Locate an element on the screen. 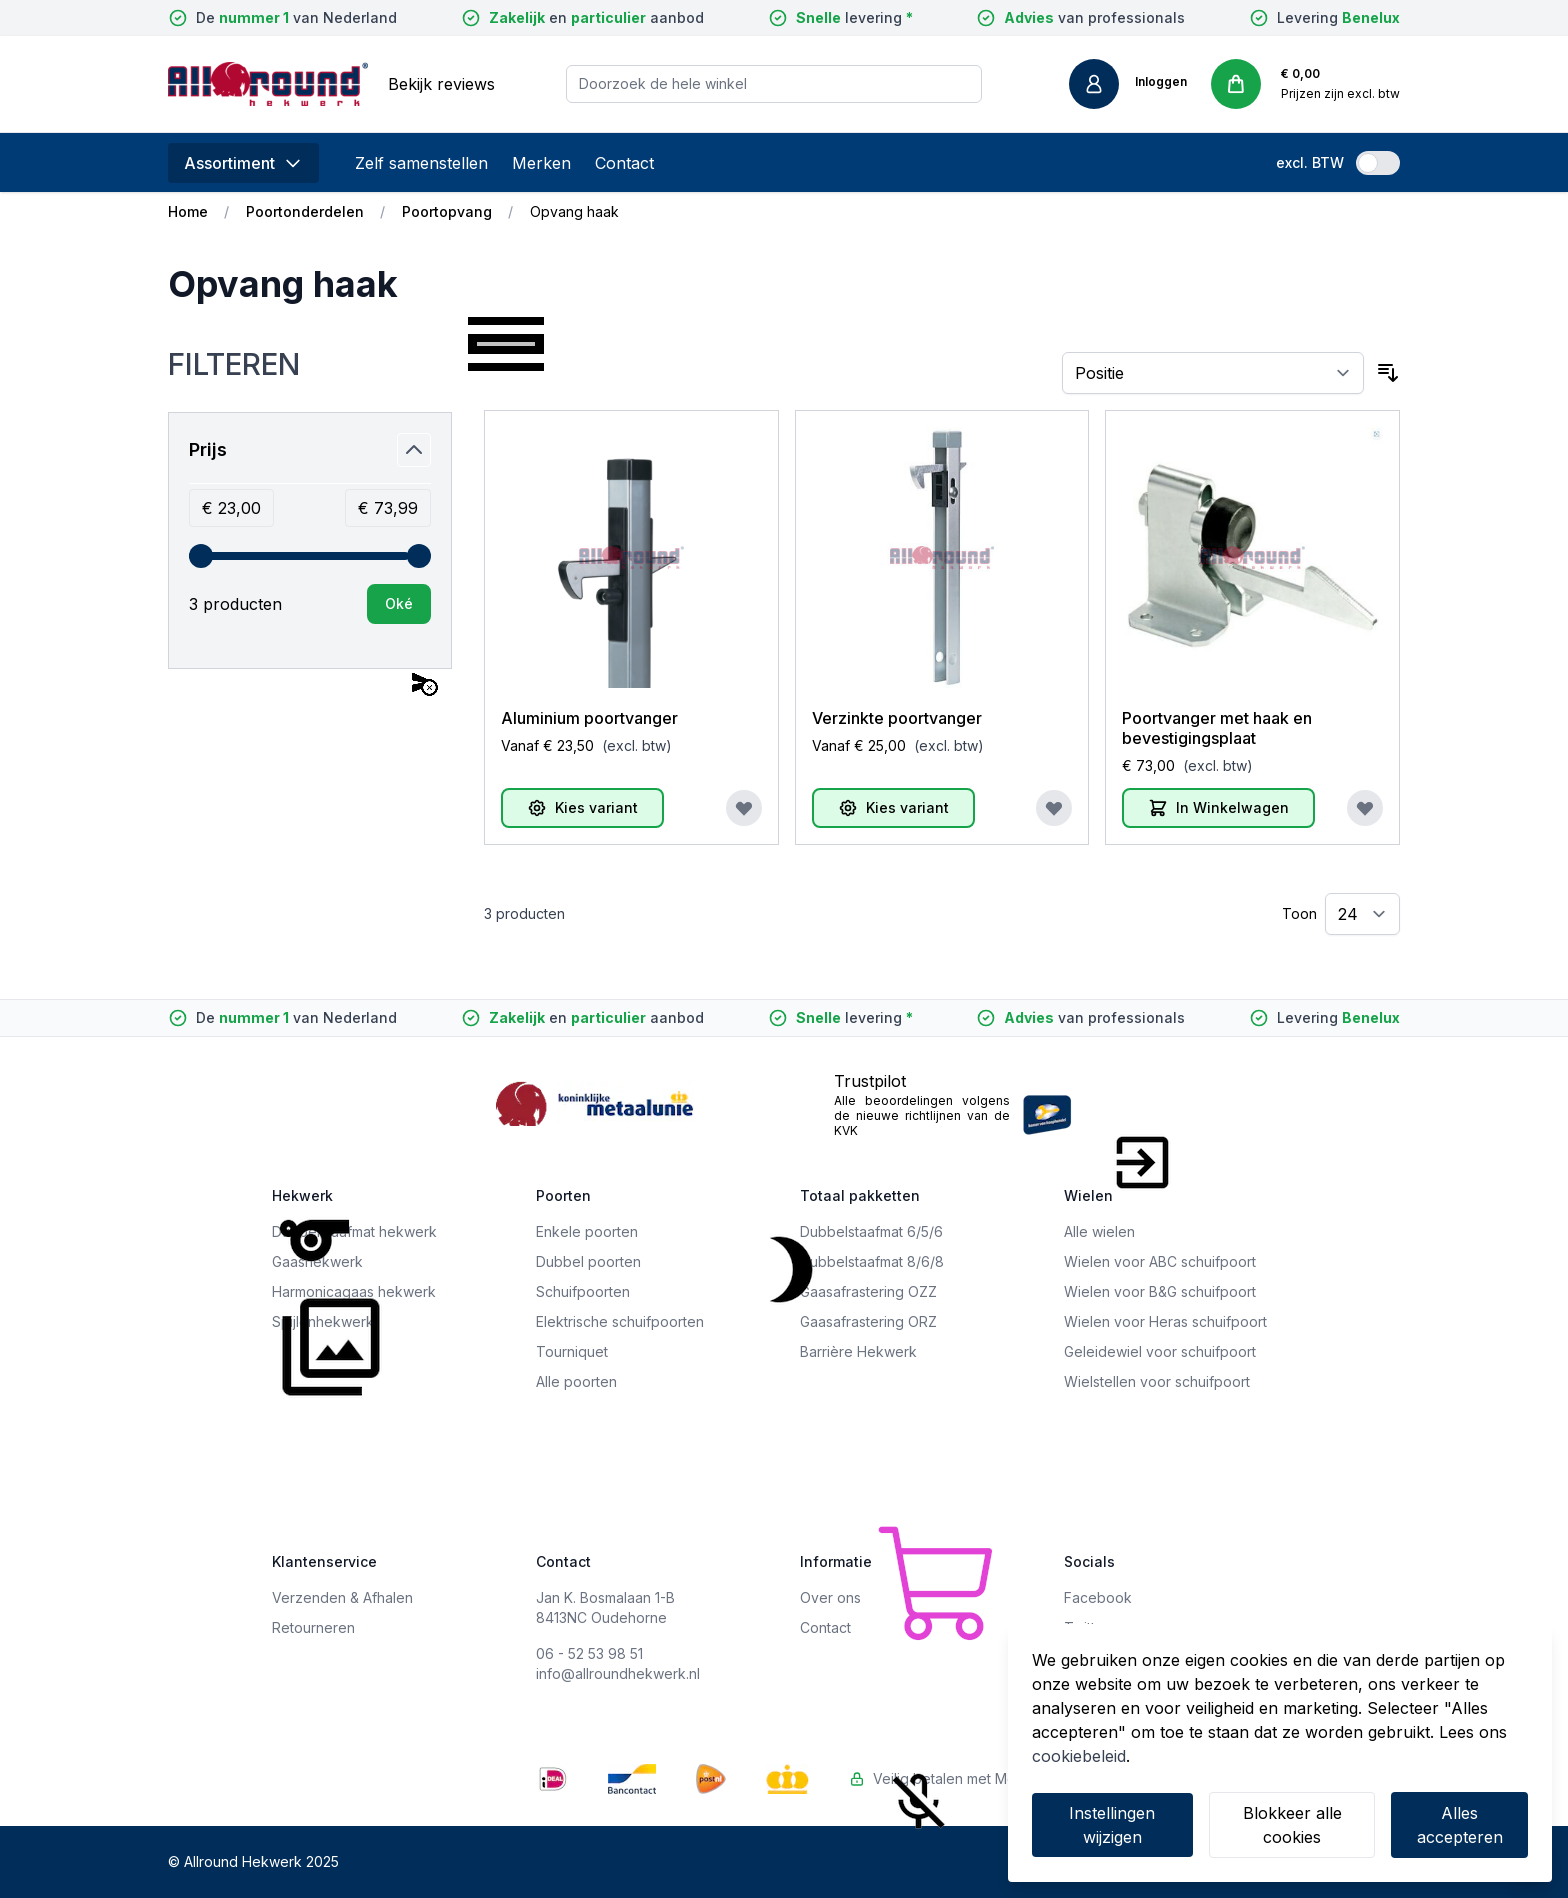 The height and width of the screenshot is (1898, 1568). view your shopping cart is located at coordinates (937, 1585).